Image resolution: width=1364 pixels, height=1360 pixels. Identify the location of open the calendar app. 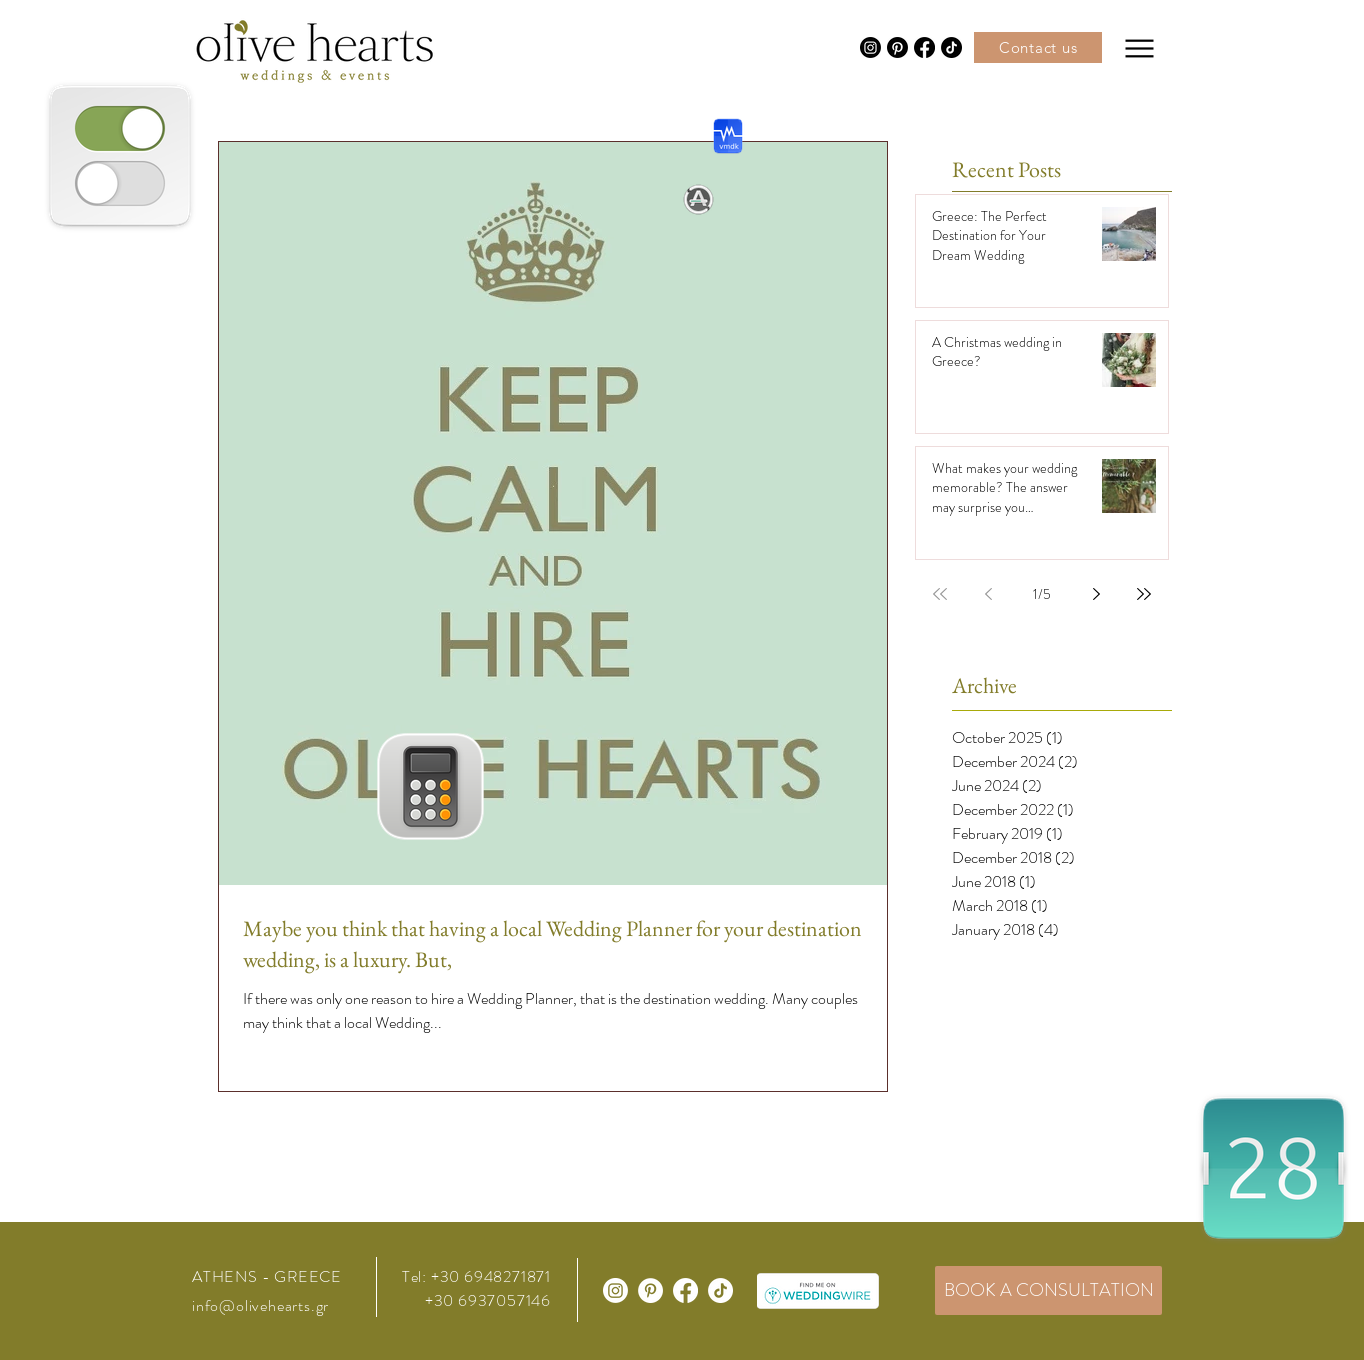
(1273, 1168).